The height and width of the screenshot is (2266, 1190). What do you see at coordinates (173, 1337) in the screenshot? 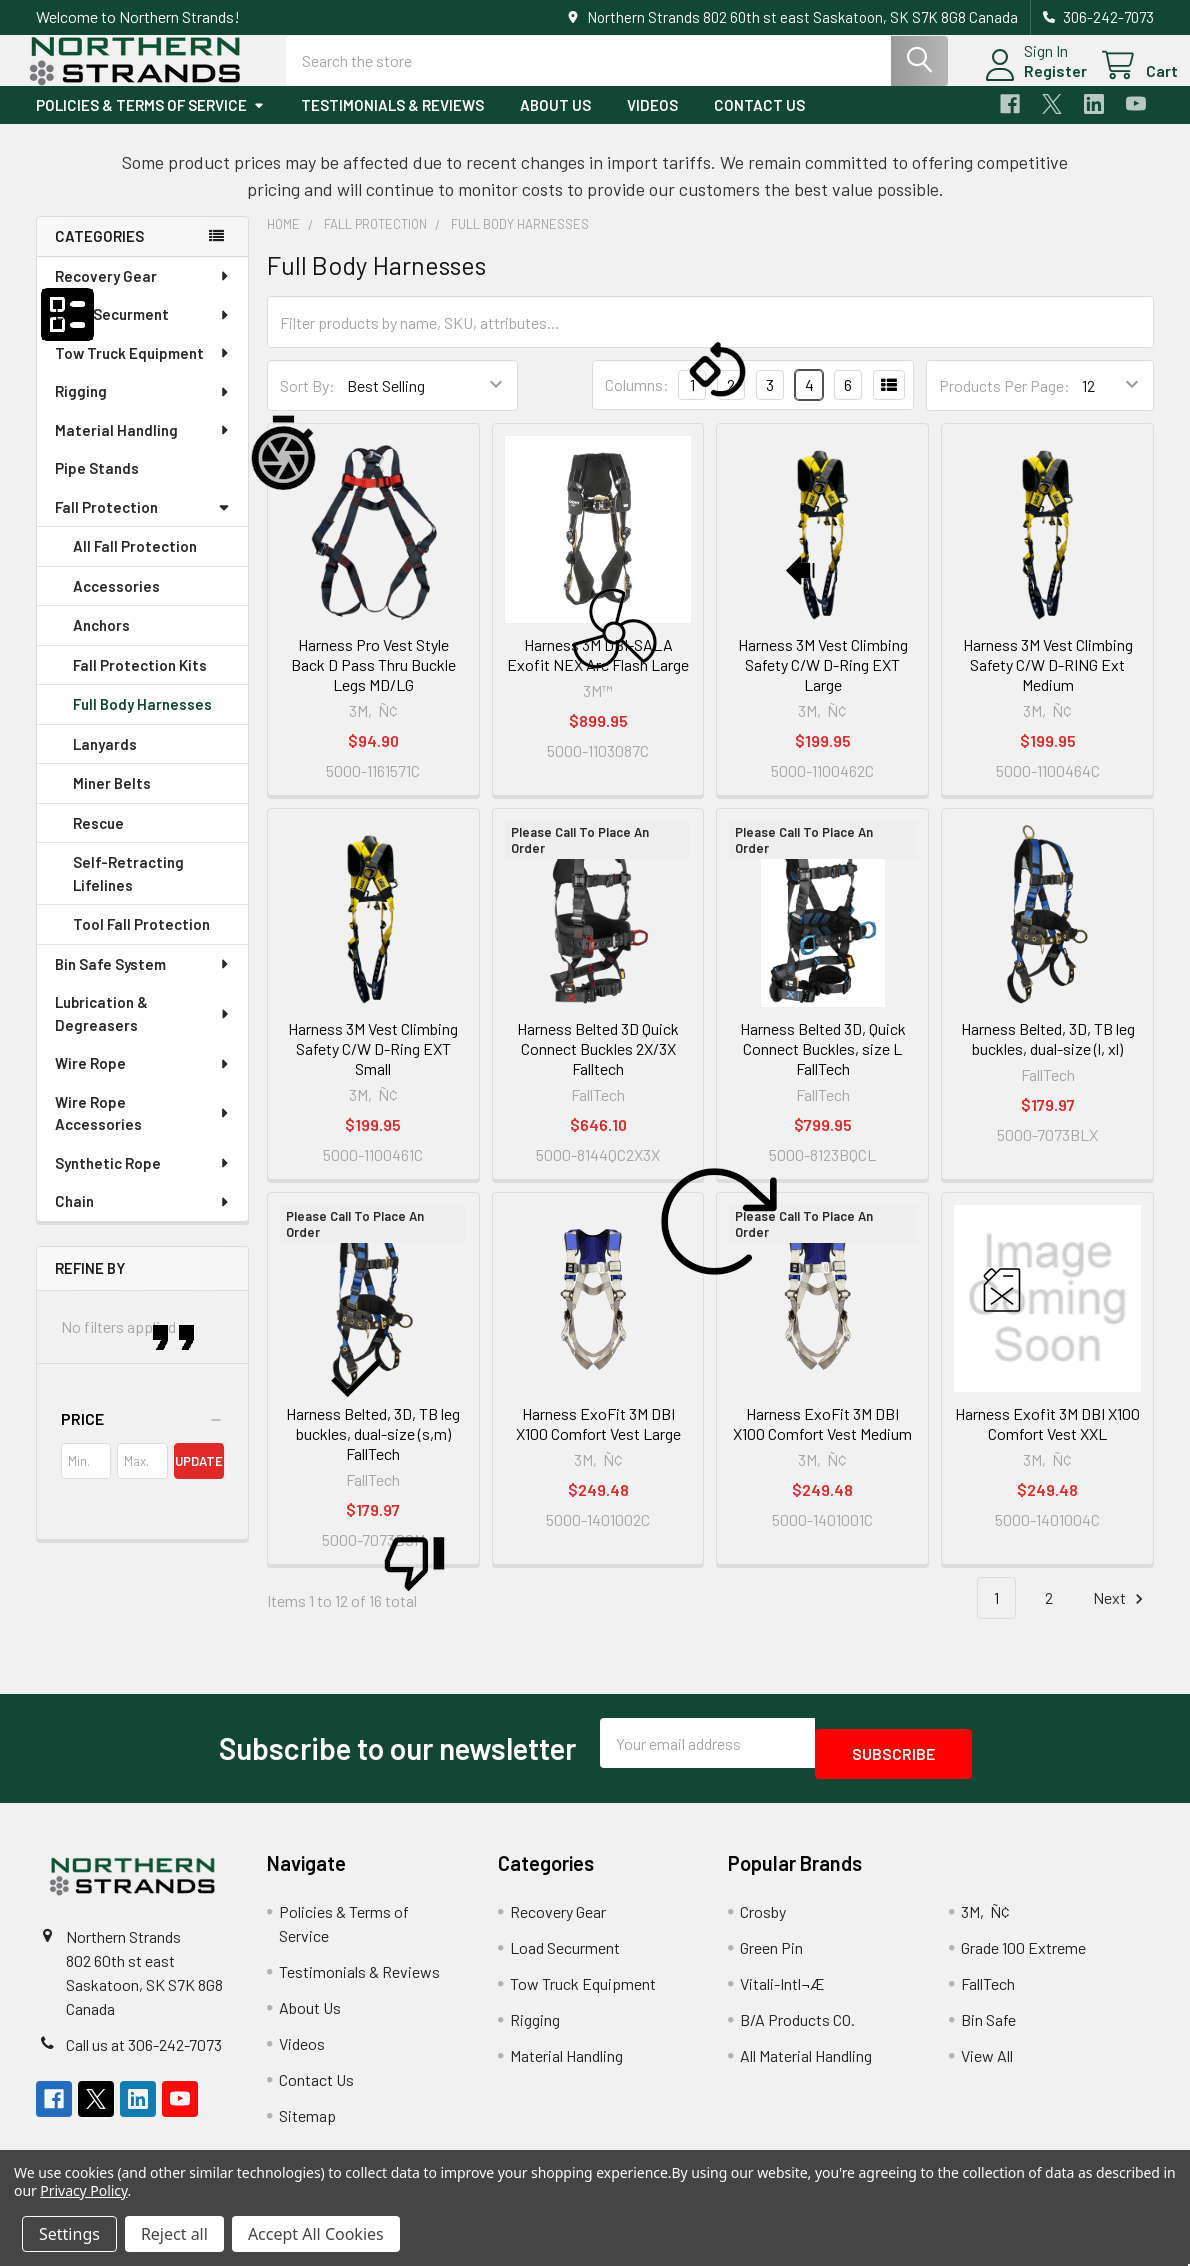
I see `insert a block quote` at bounding box center [173, 1337].